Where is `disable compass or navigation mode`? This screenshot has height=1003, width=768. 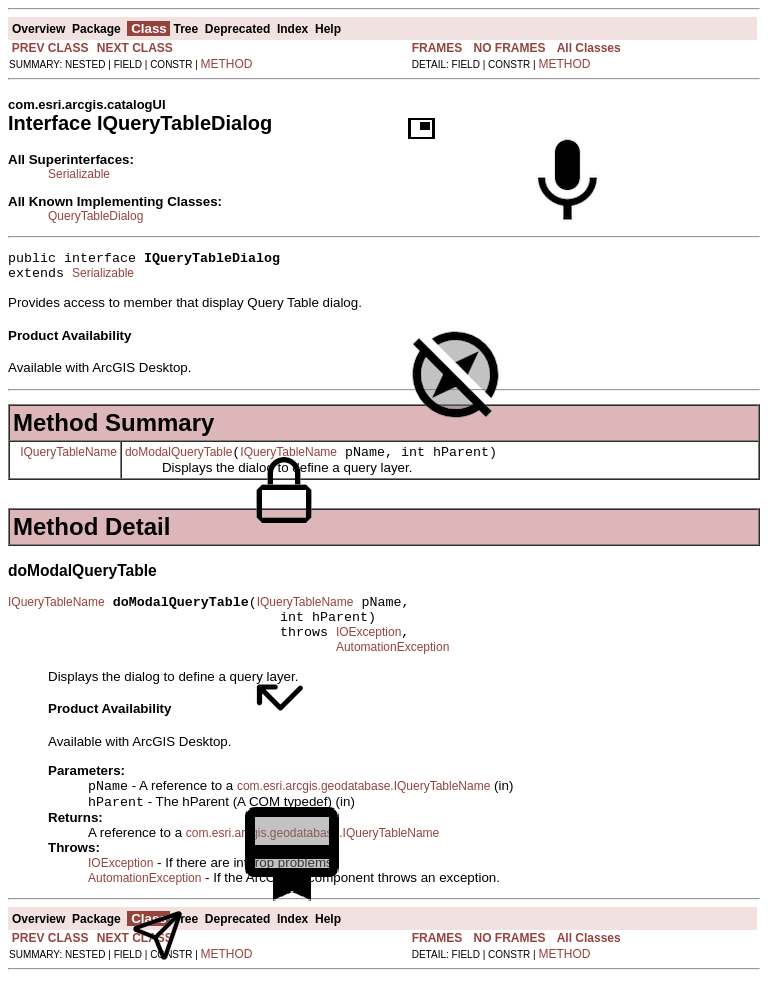
disable compass or navigation mode is located at coordinates (455, 374).